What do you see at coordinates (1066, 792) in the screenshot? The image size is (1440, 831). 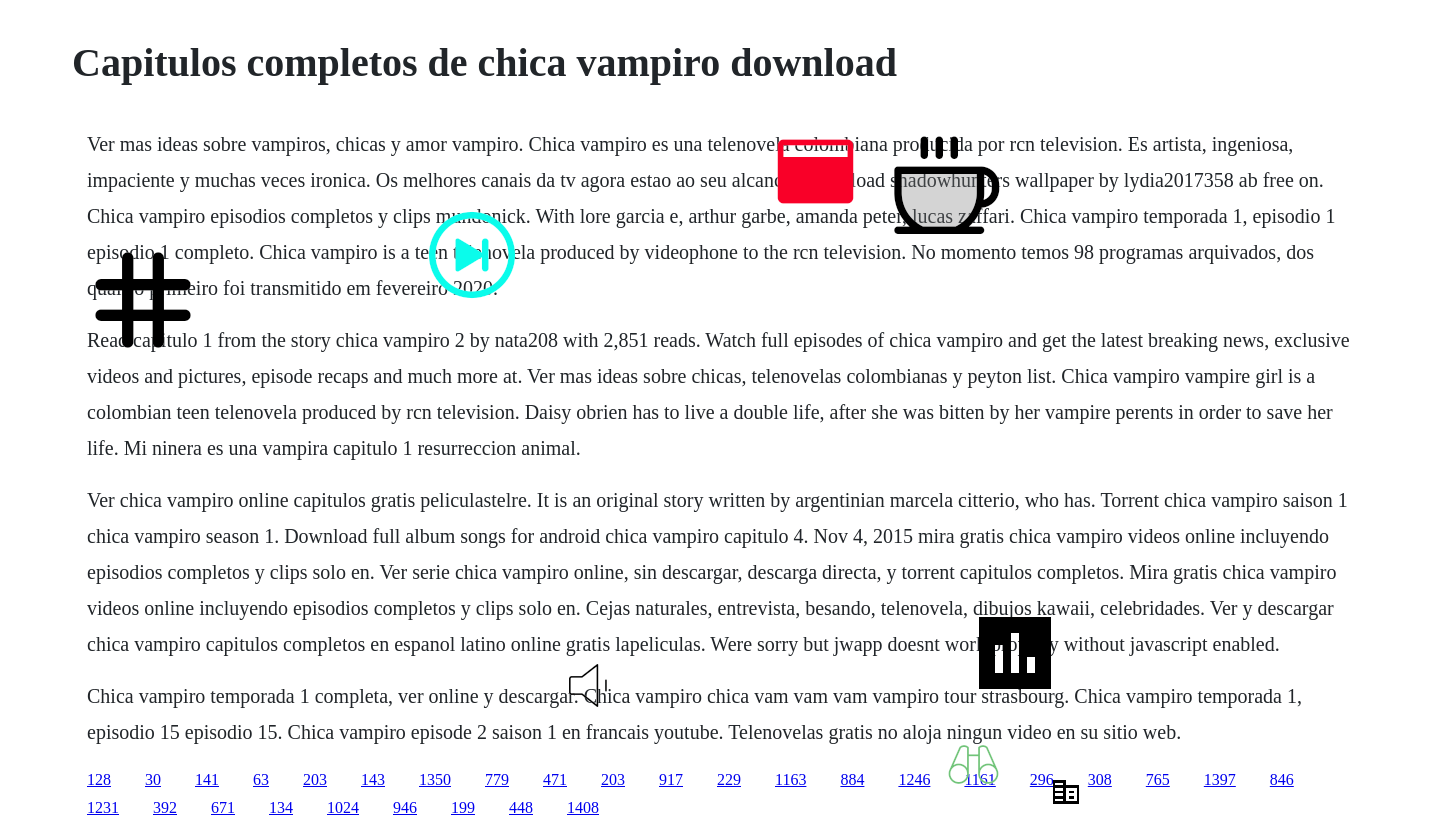 I see `view organization or company settings` at bounding box center [1066, 792].